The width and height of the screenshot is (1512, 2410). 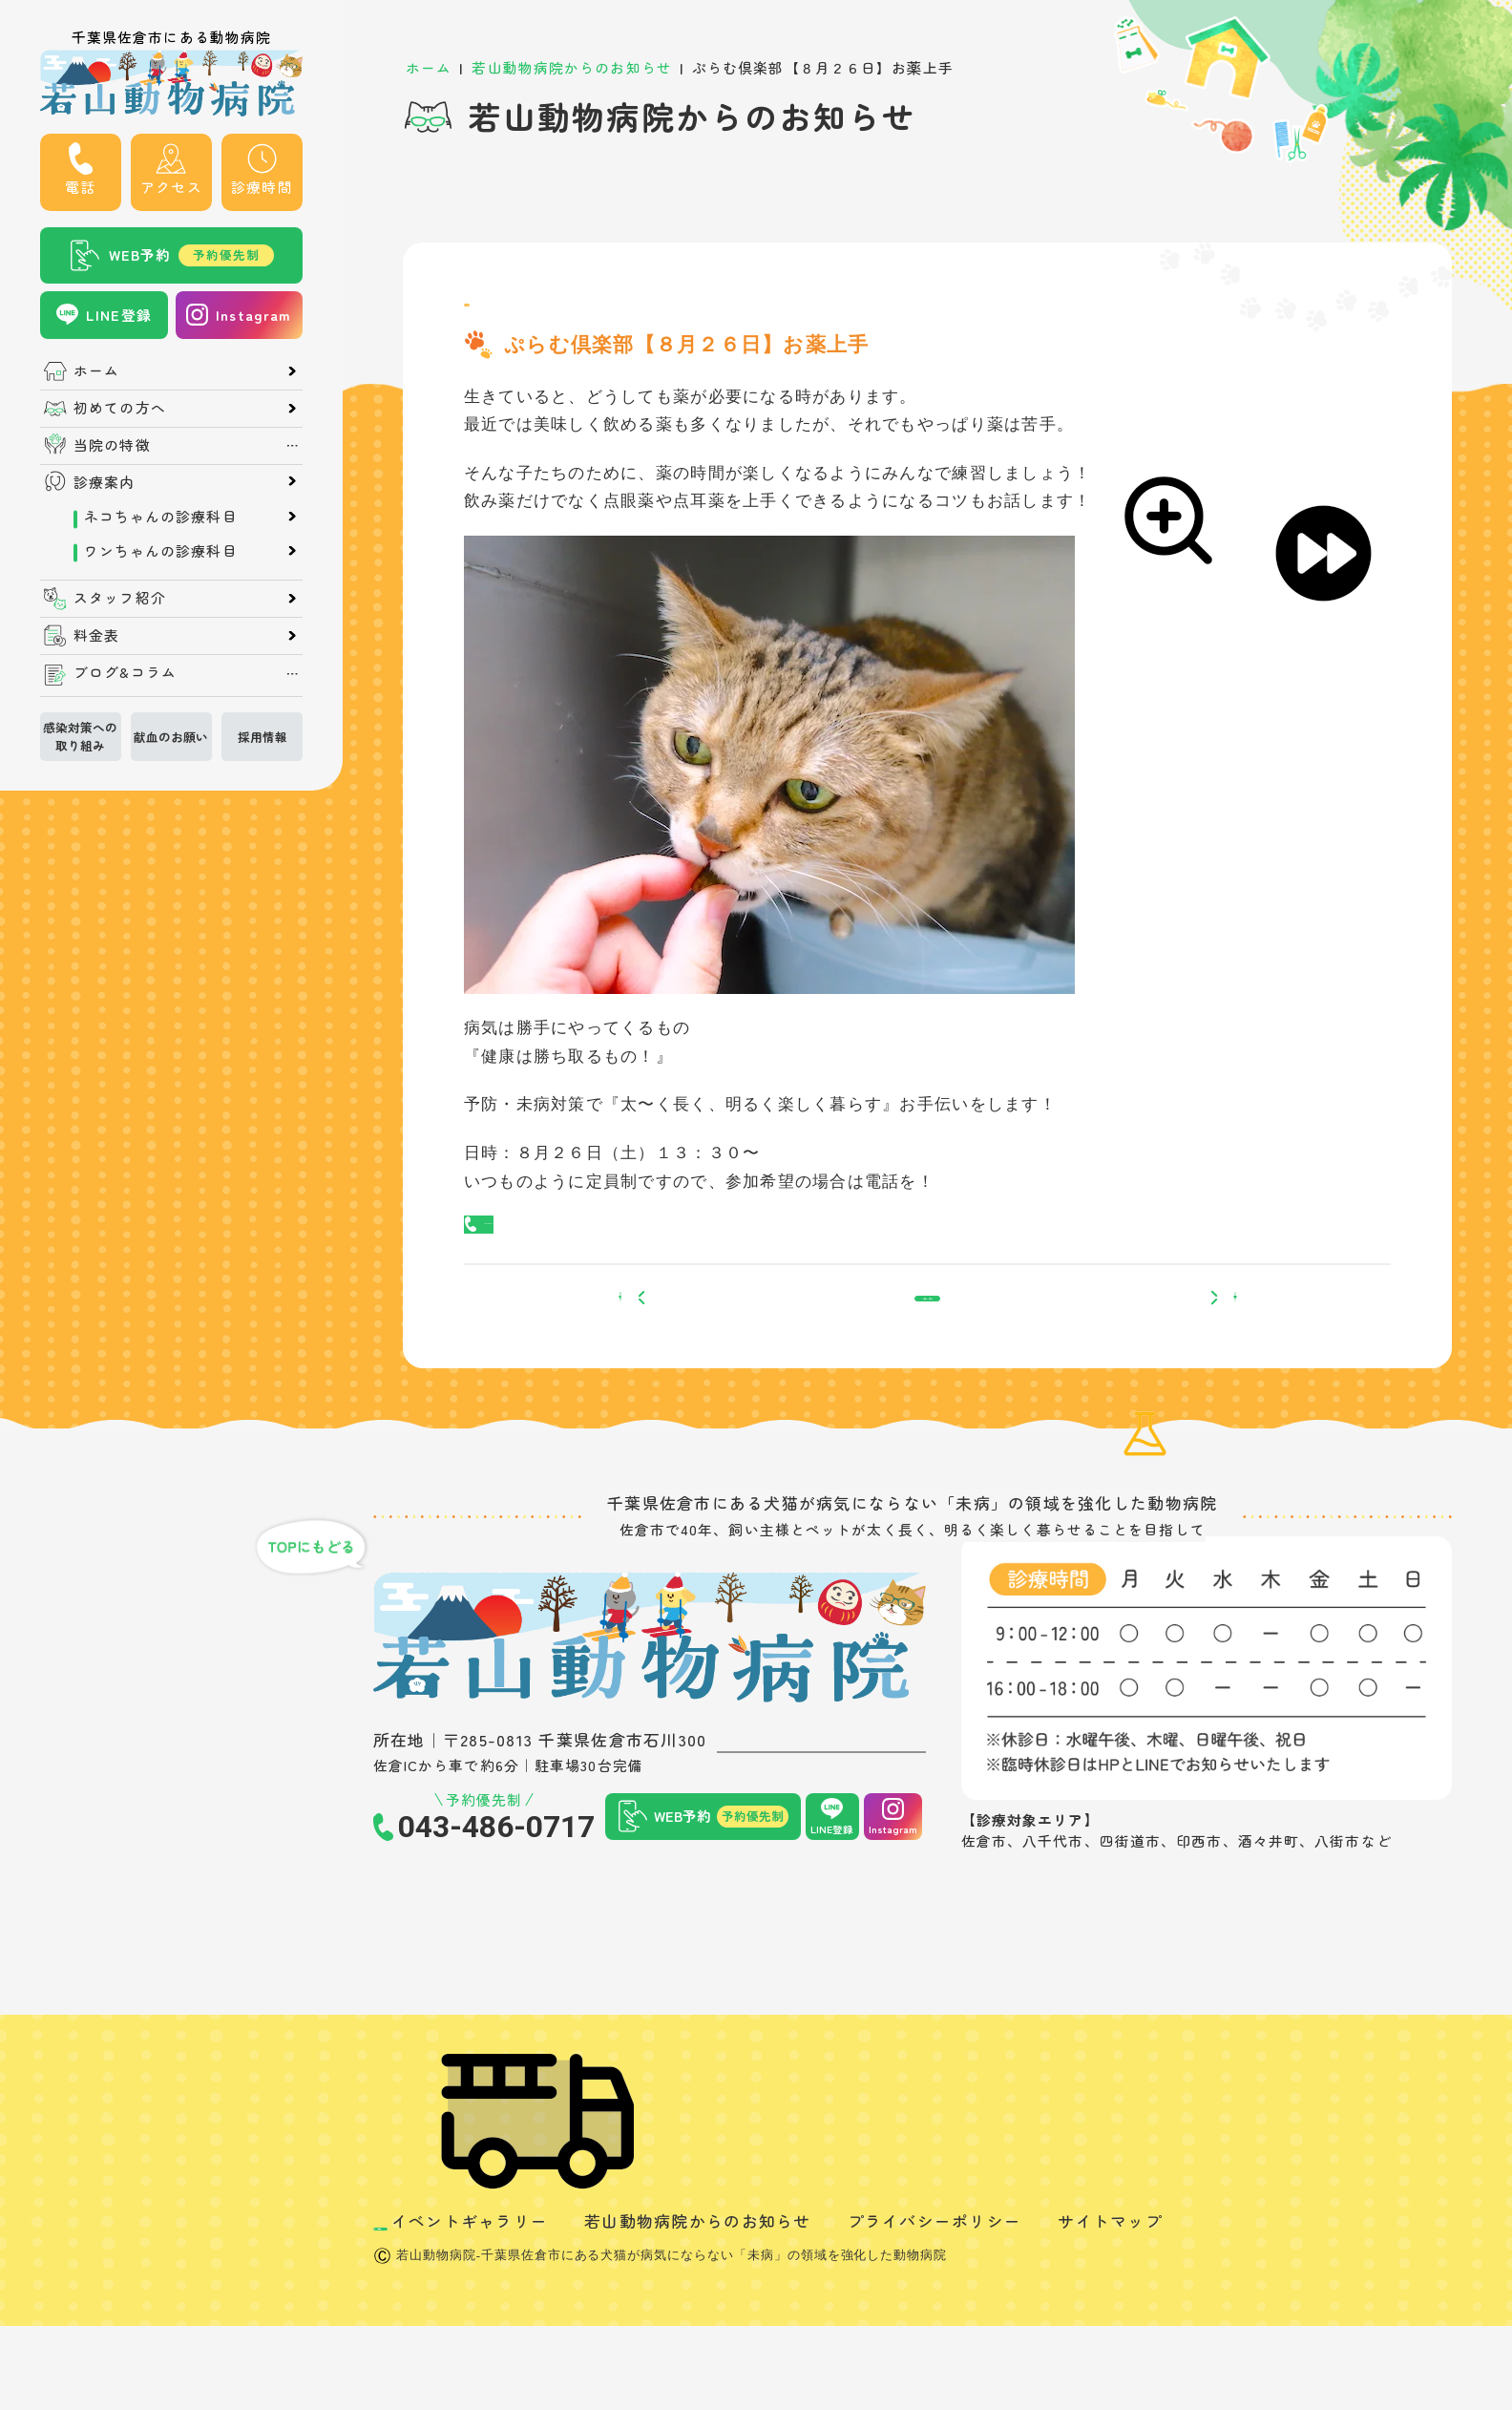 I want to click on fire department or emergency services, so click(x=531, y=2111).